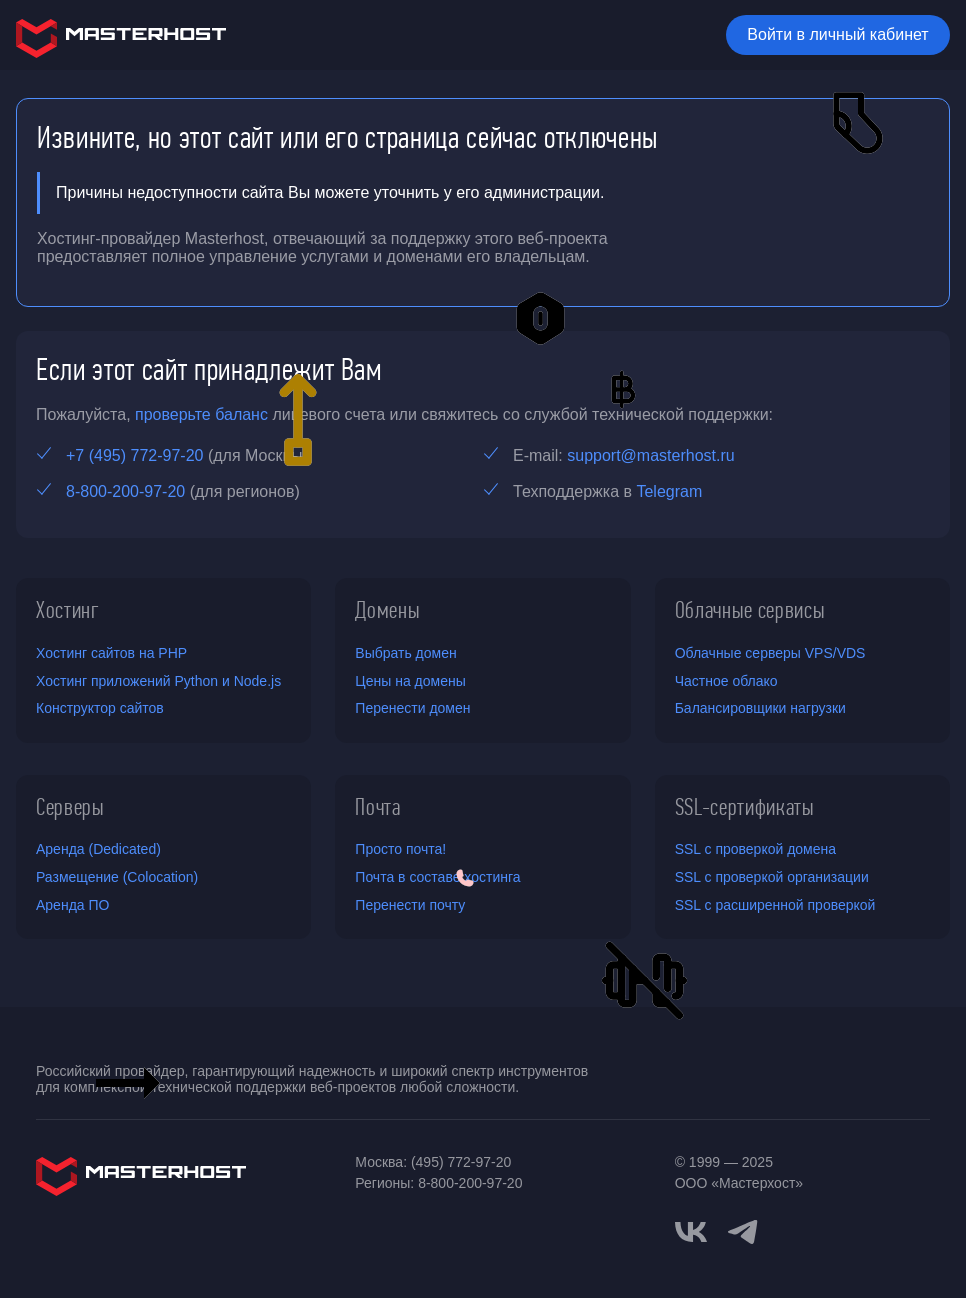 The height and width of the screenshot is (1298, 966). Describe the element at coordinates (465, 878) in the screenshot. I see `make a phone call` at that location.